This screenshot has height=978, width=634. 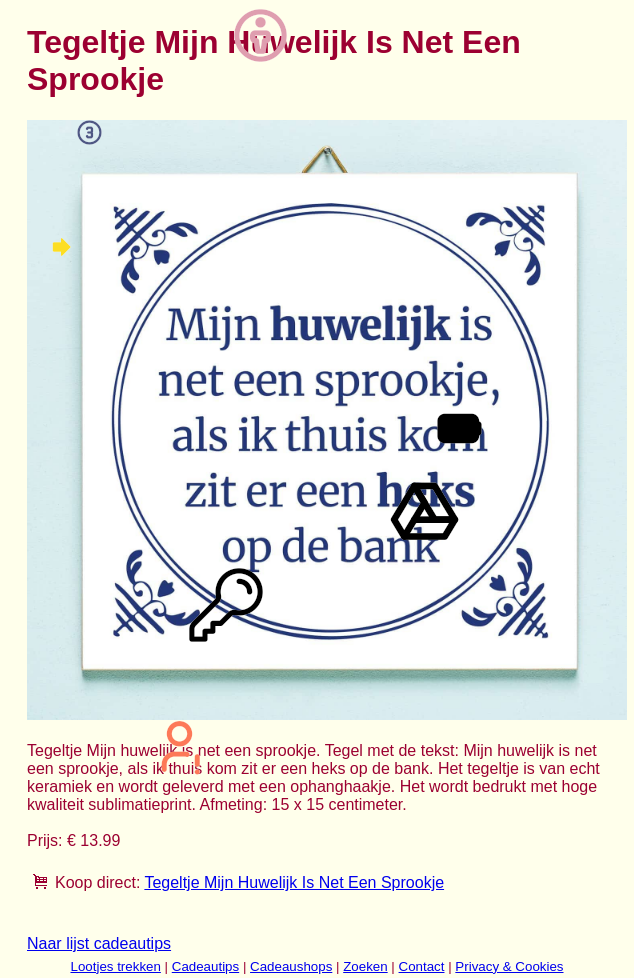 What do you see at coordinates (260, 35) in the screenshot?
I see `indicates creative commons attribution license required` at bounding box center [260, 35].